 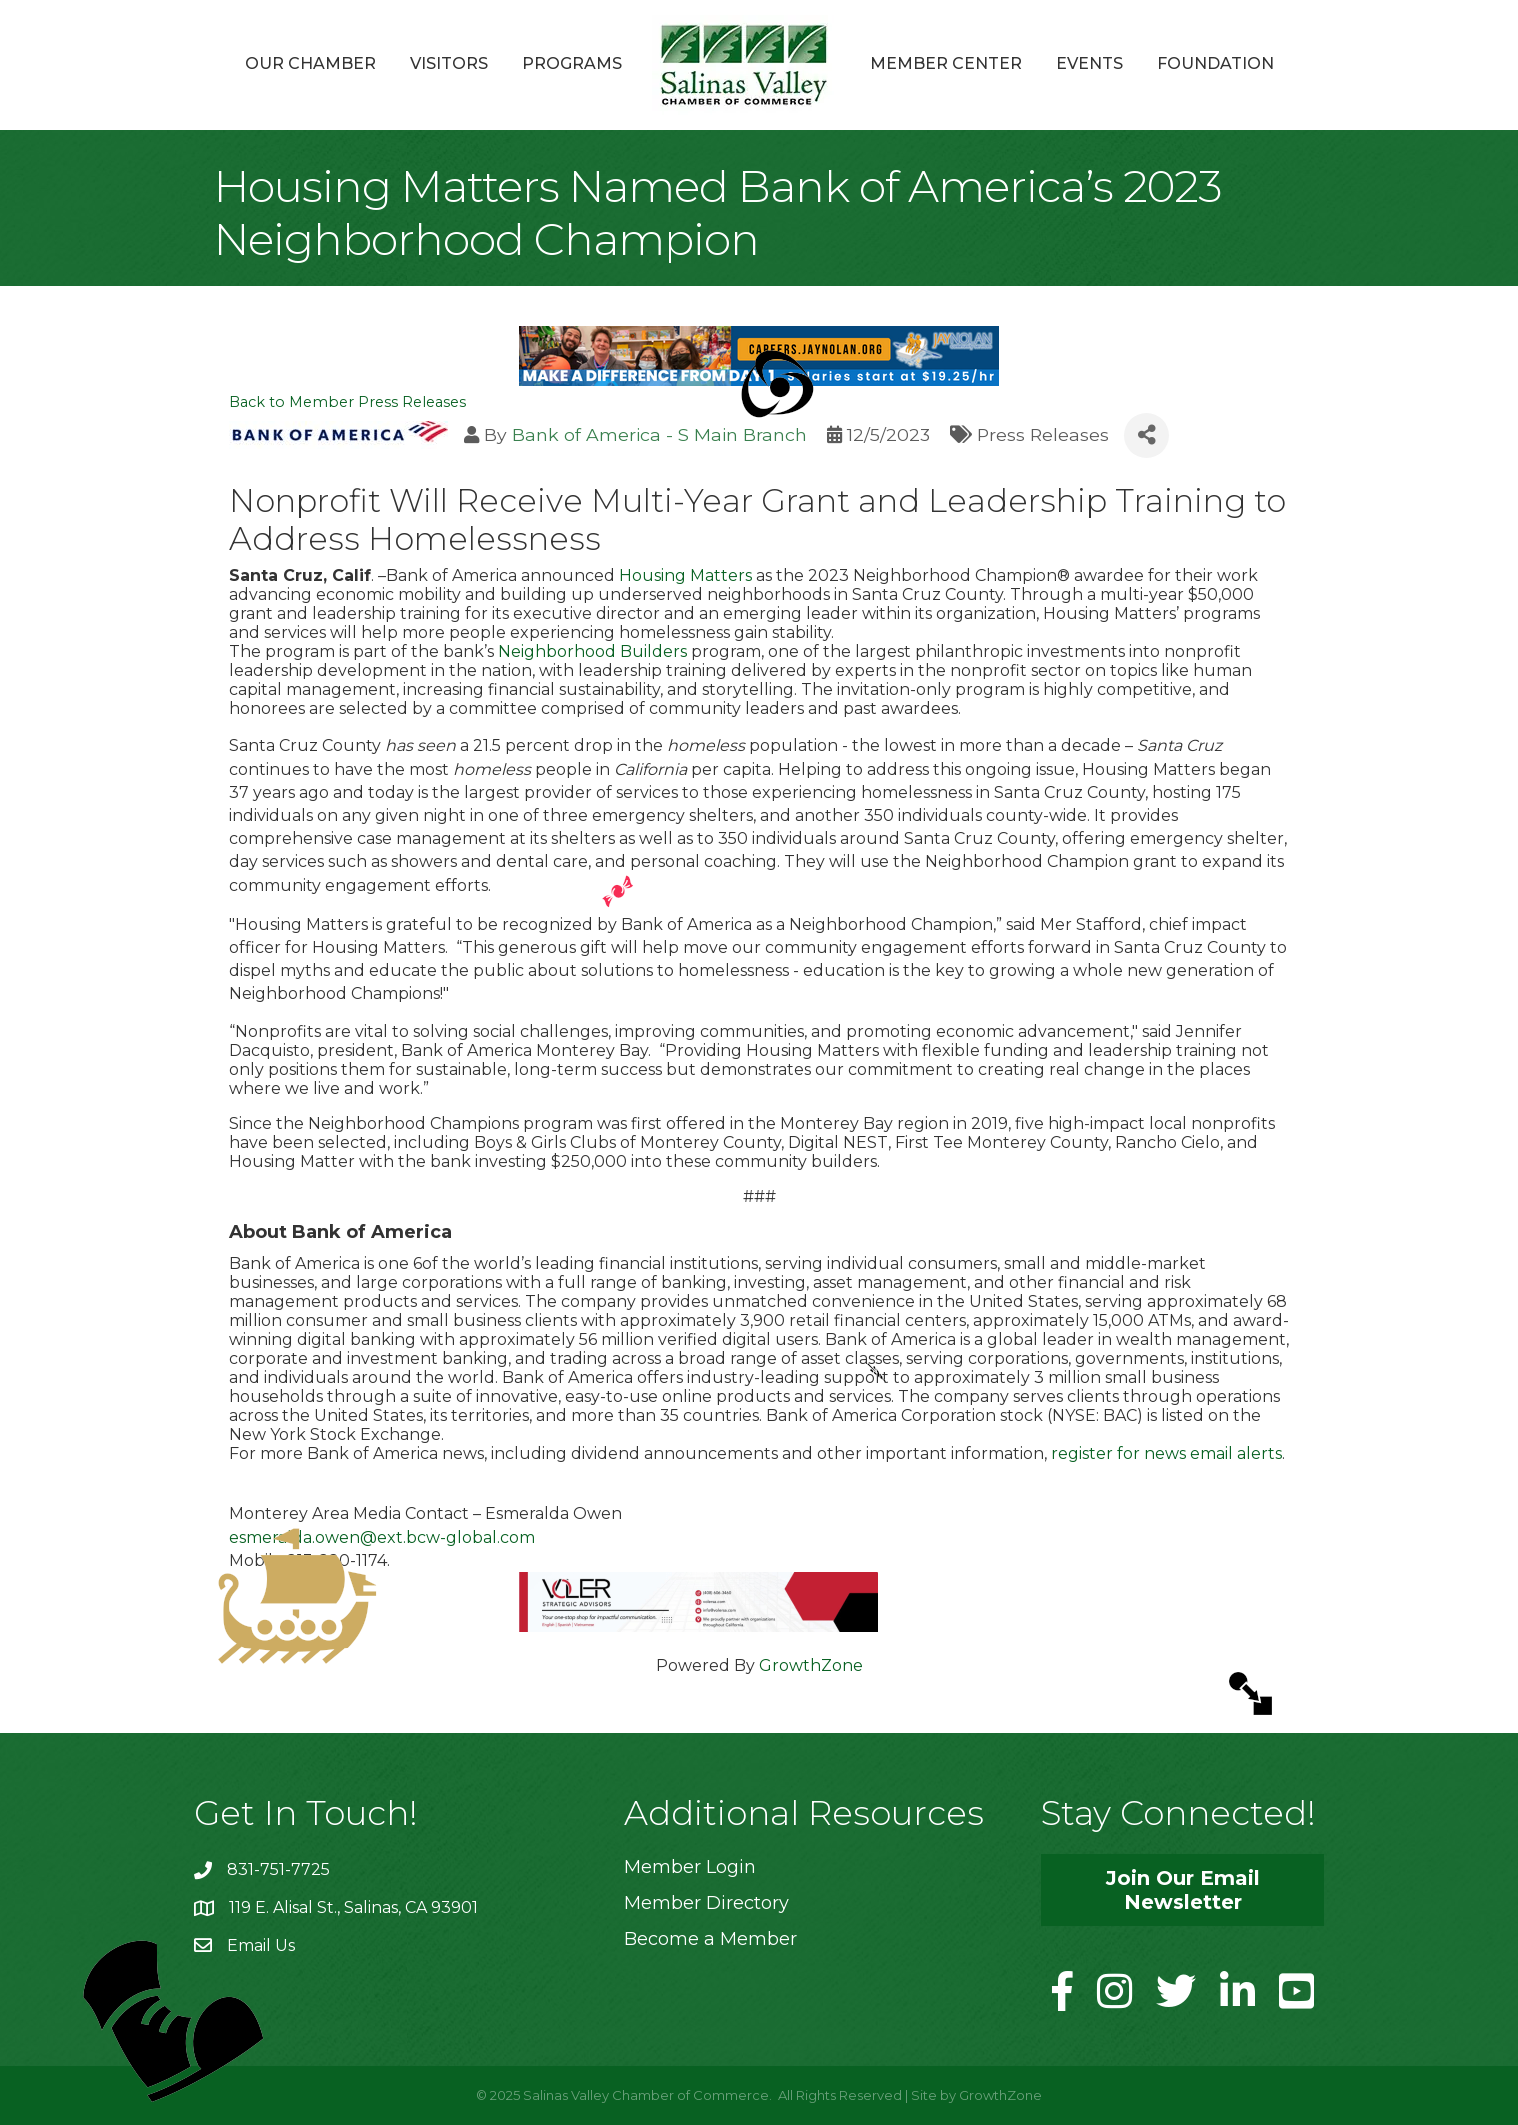 What do you see at coordinates (1250, 1693) in the screenshot?
I see `transform or convert an object` at bounding box center [1250, 1693].